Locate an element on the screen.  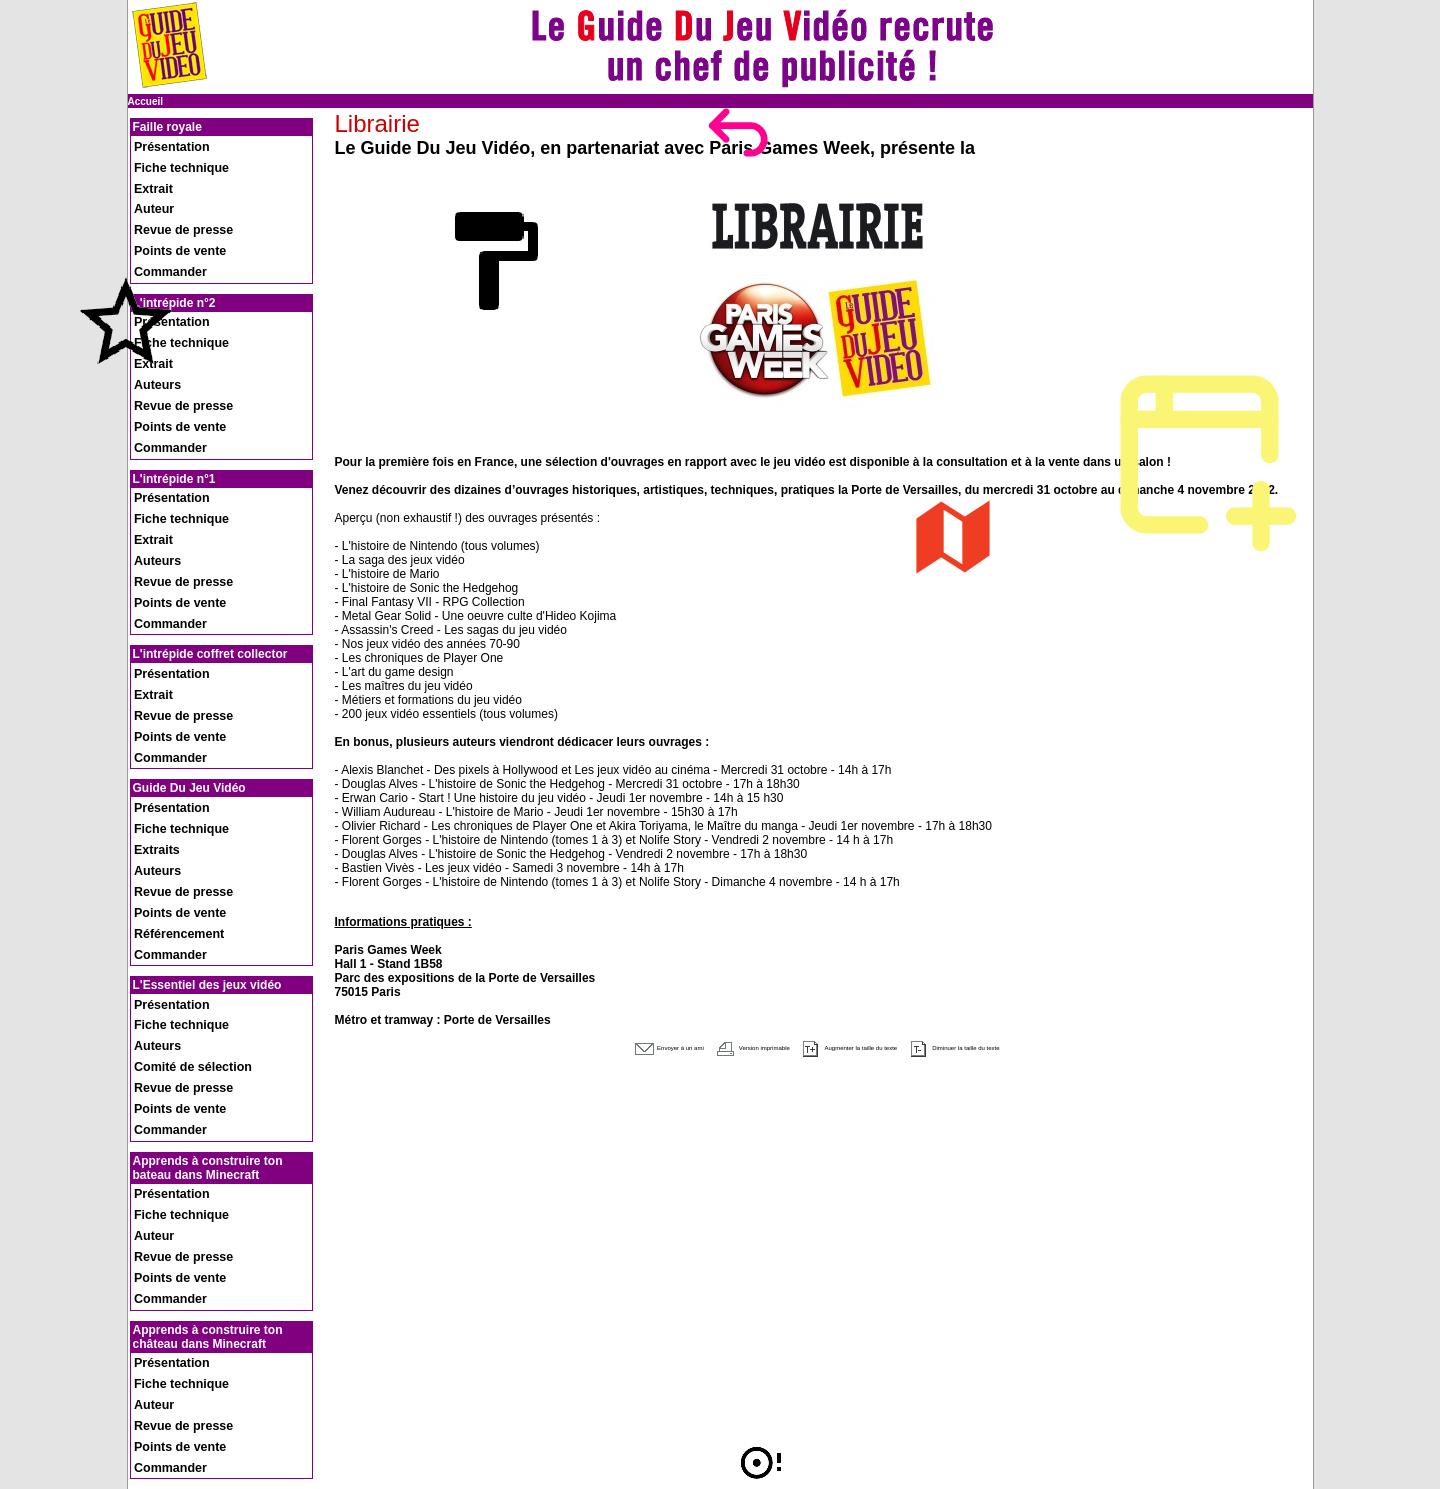
indicates storage disc is full is located at coordinates (761, 1463).